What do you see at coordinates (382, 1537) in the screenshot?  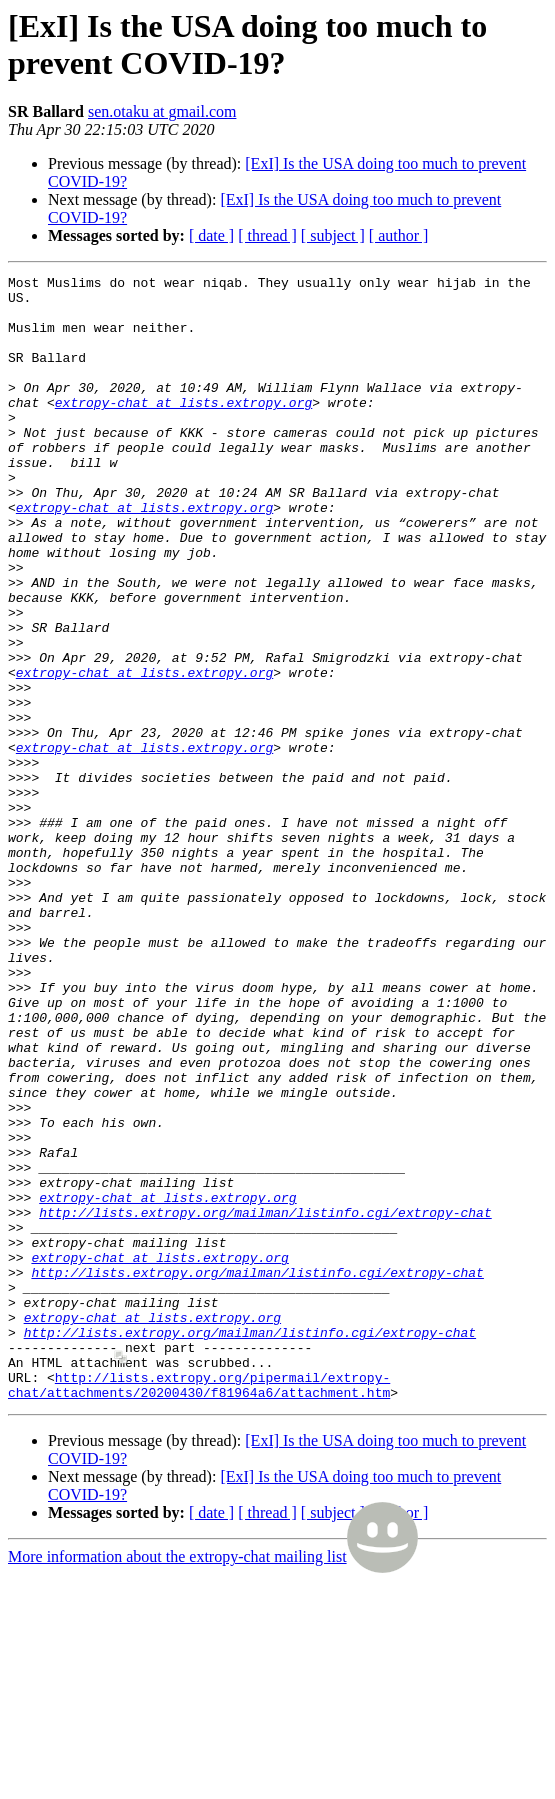 I see `add an emoji or reaction to a message` at bounding box center [382, 1537].